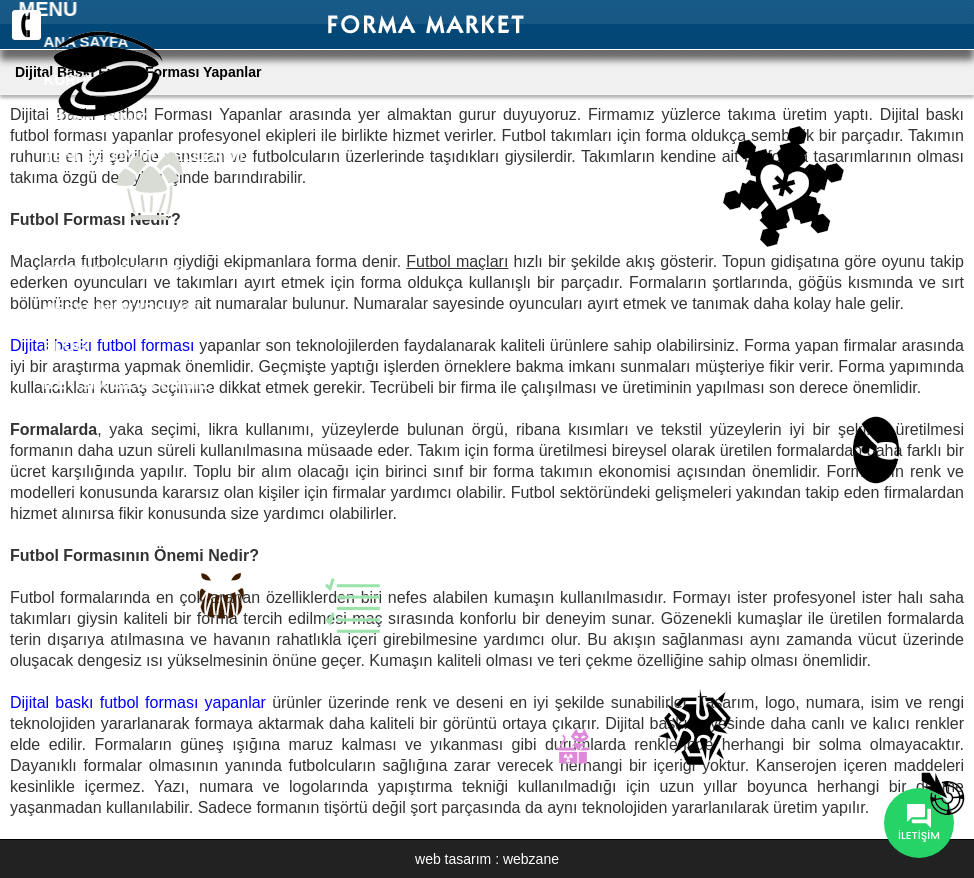 Image resolution: width=974 pixels, height=878 pixels. I want to click on activate defensive ability or shield spell, so click(697, 728).